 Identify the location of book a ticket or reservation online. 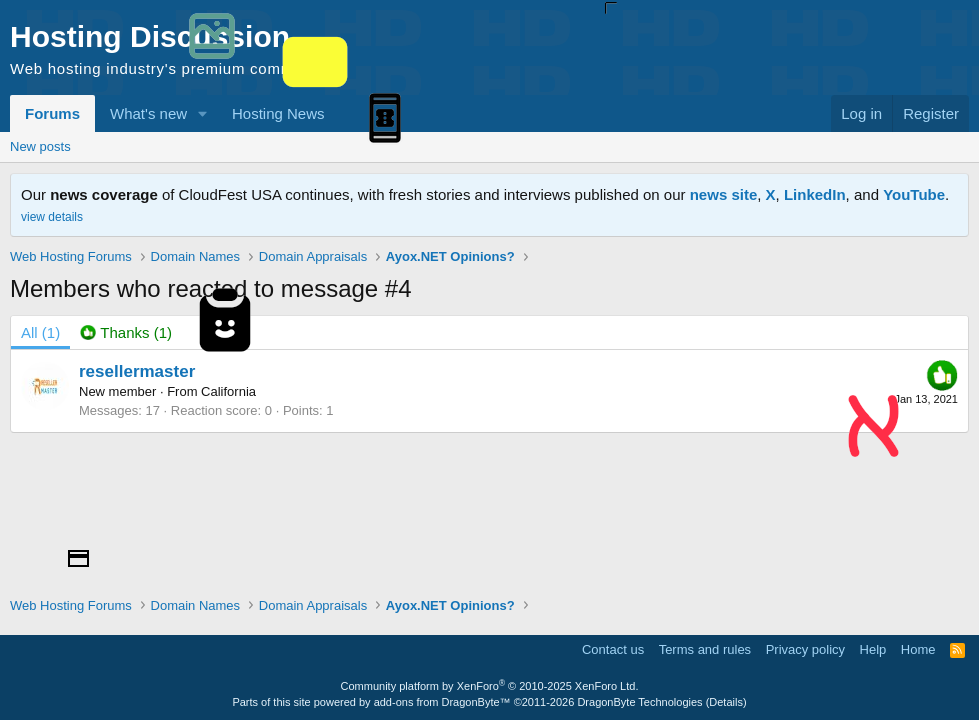
(385, 118).